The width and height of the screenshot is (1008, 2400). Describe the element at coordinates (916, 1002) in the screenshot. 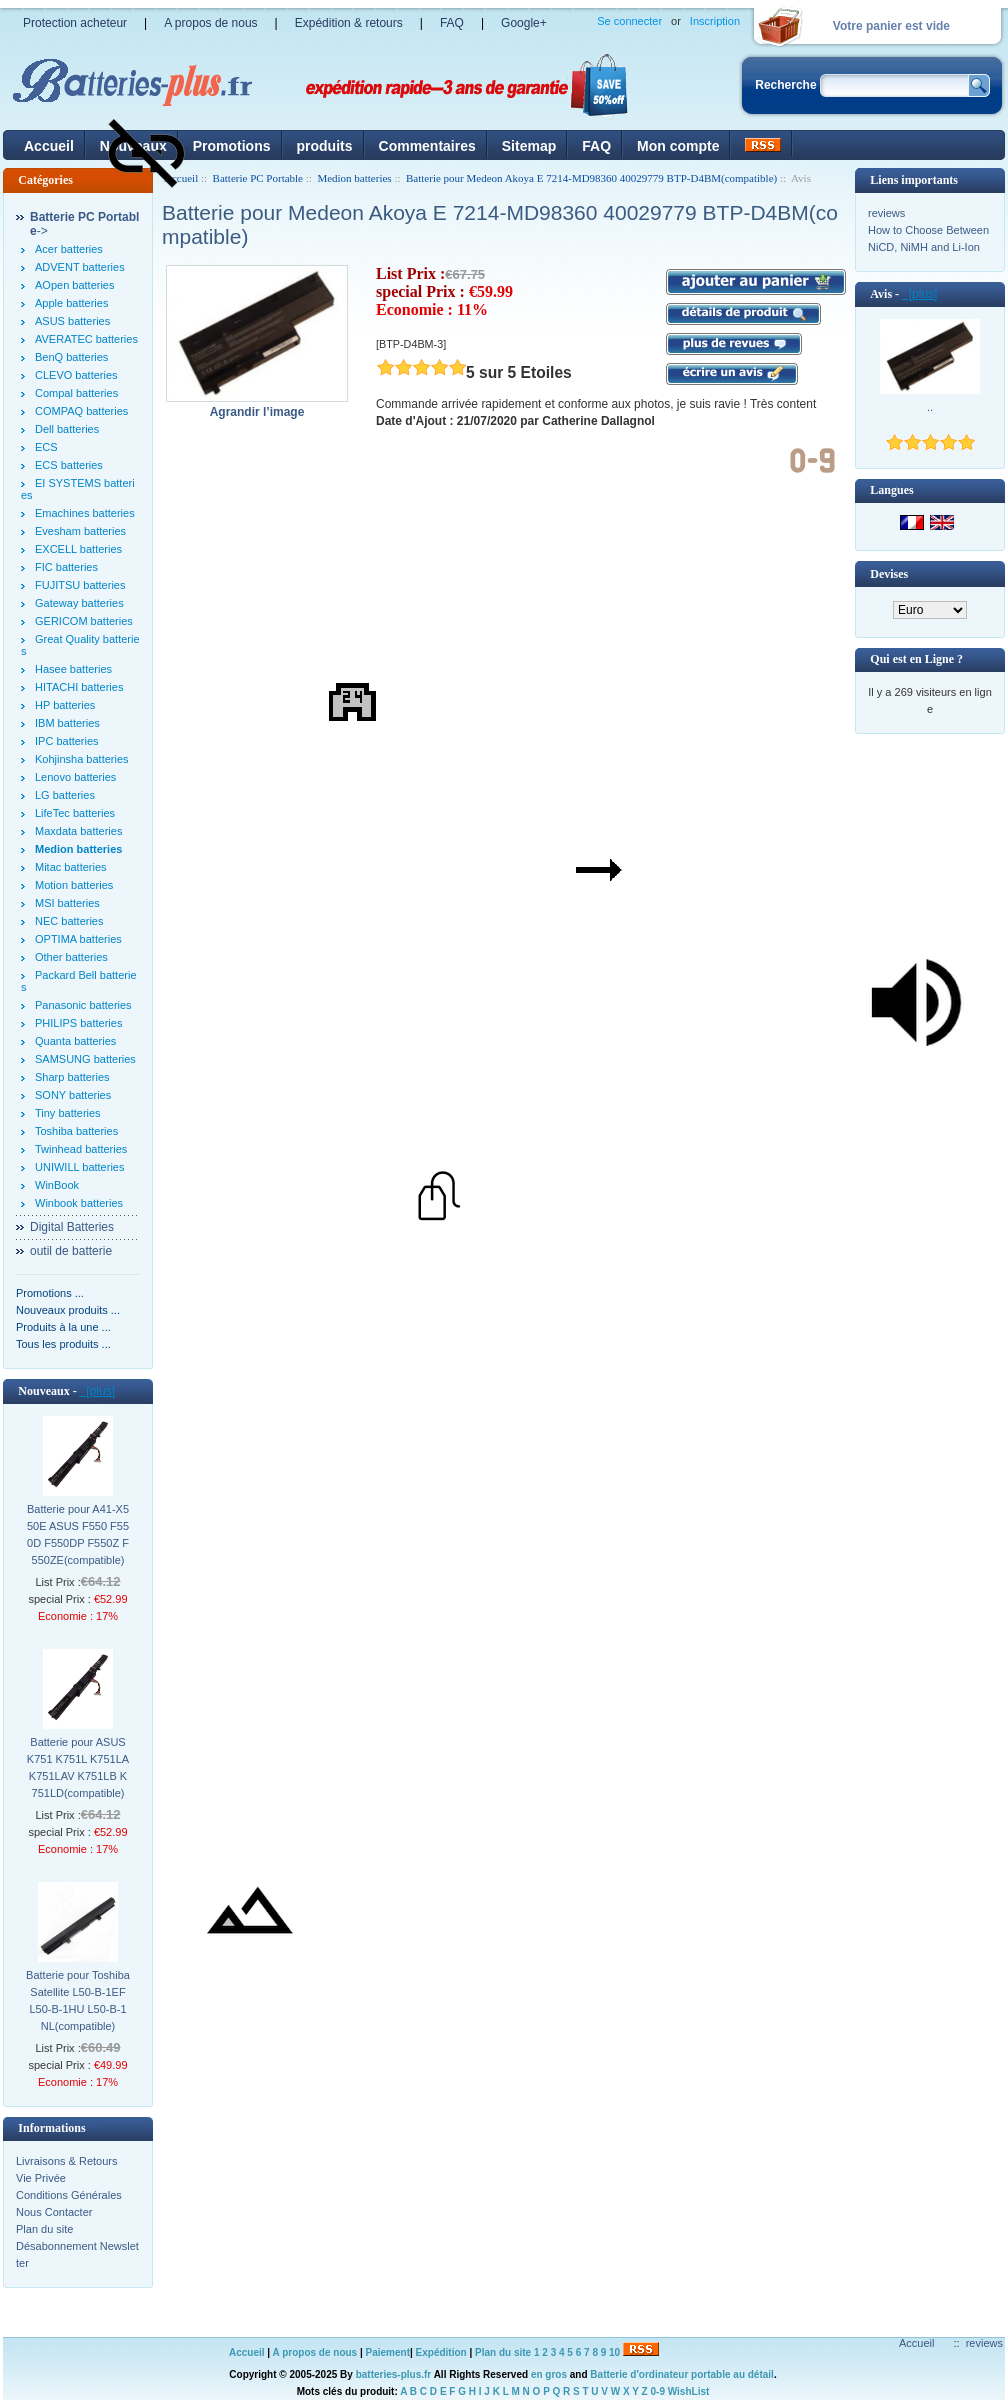

I see `increase or unmute audio volume` at that location.